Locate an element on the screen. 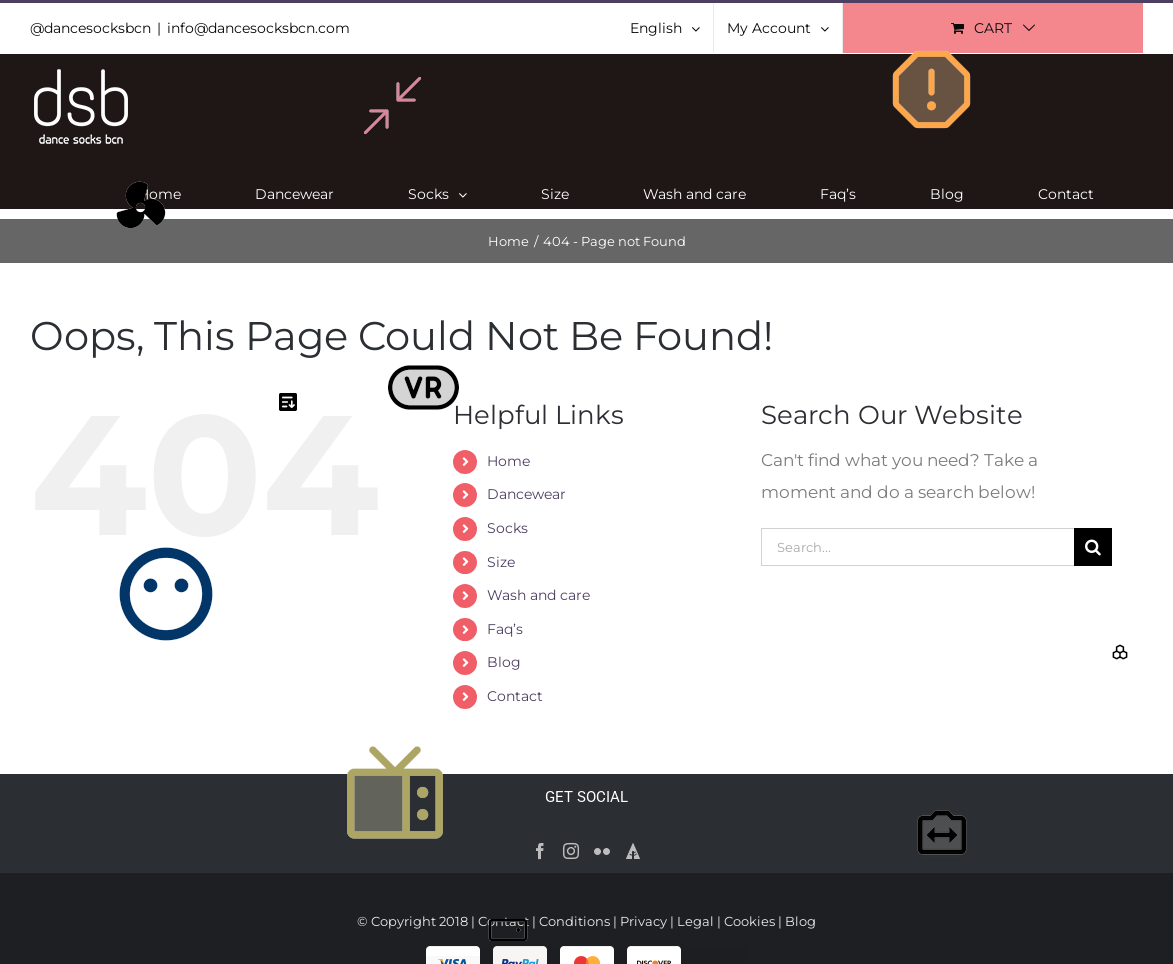 The height and width of the screenshot is (964, 1173). access storage or drive settings is located at coordinates (508, 930).